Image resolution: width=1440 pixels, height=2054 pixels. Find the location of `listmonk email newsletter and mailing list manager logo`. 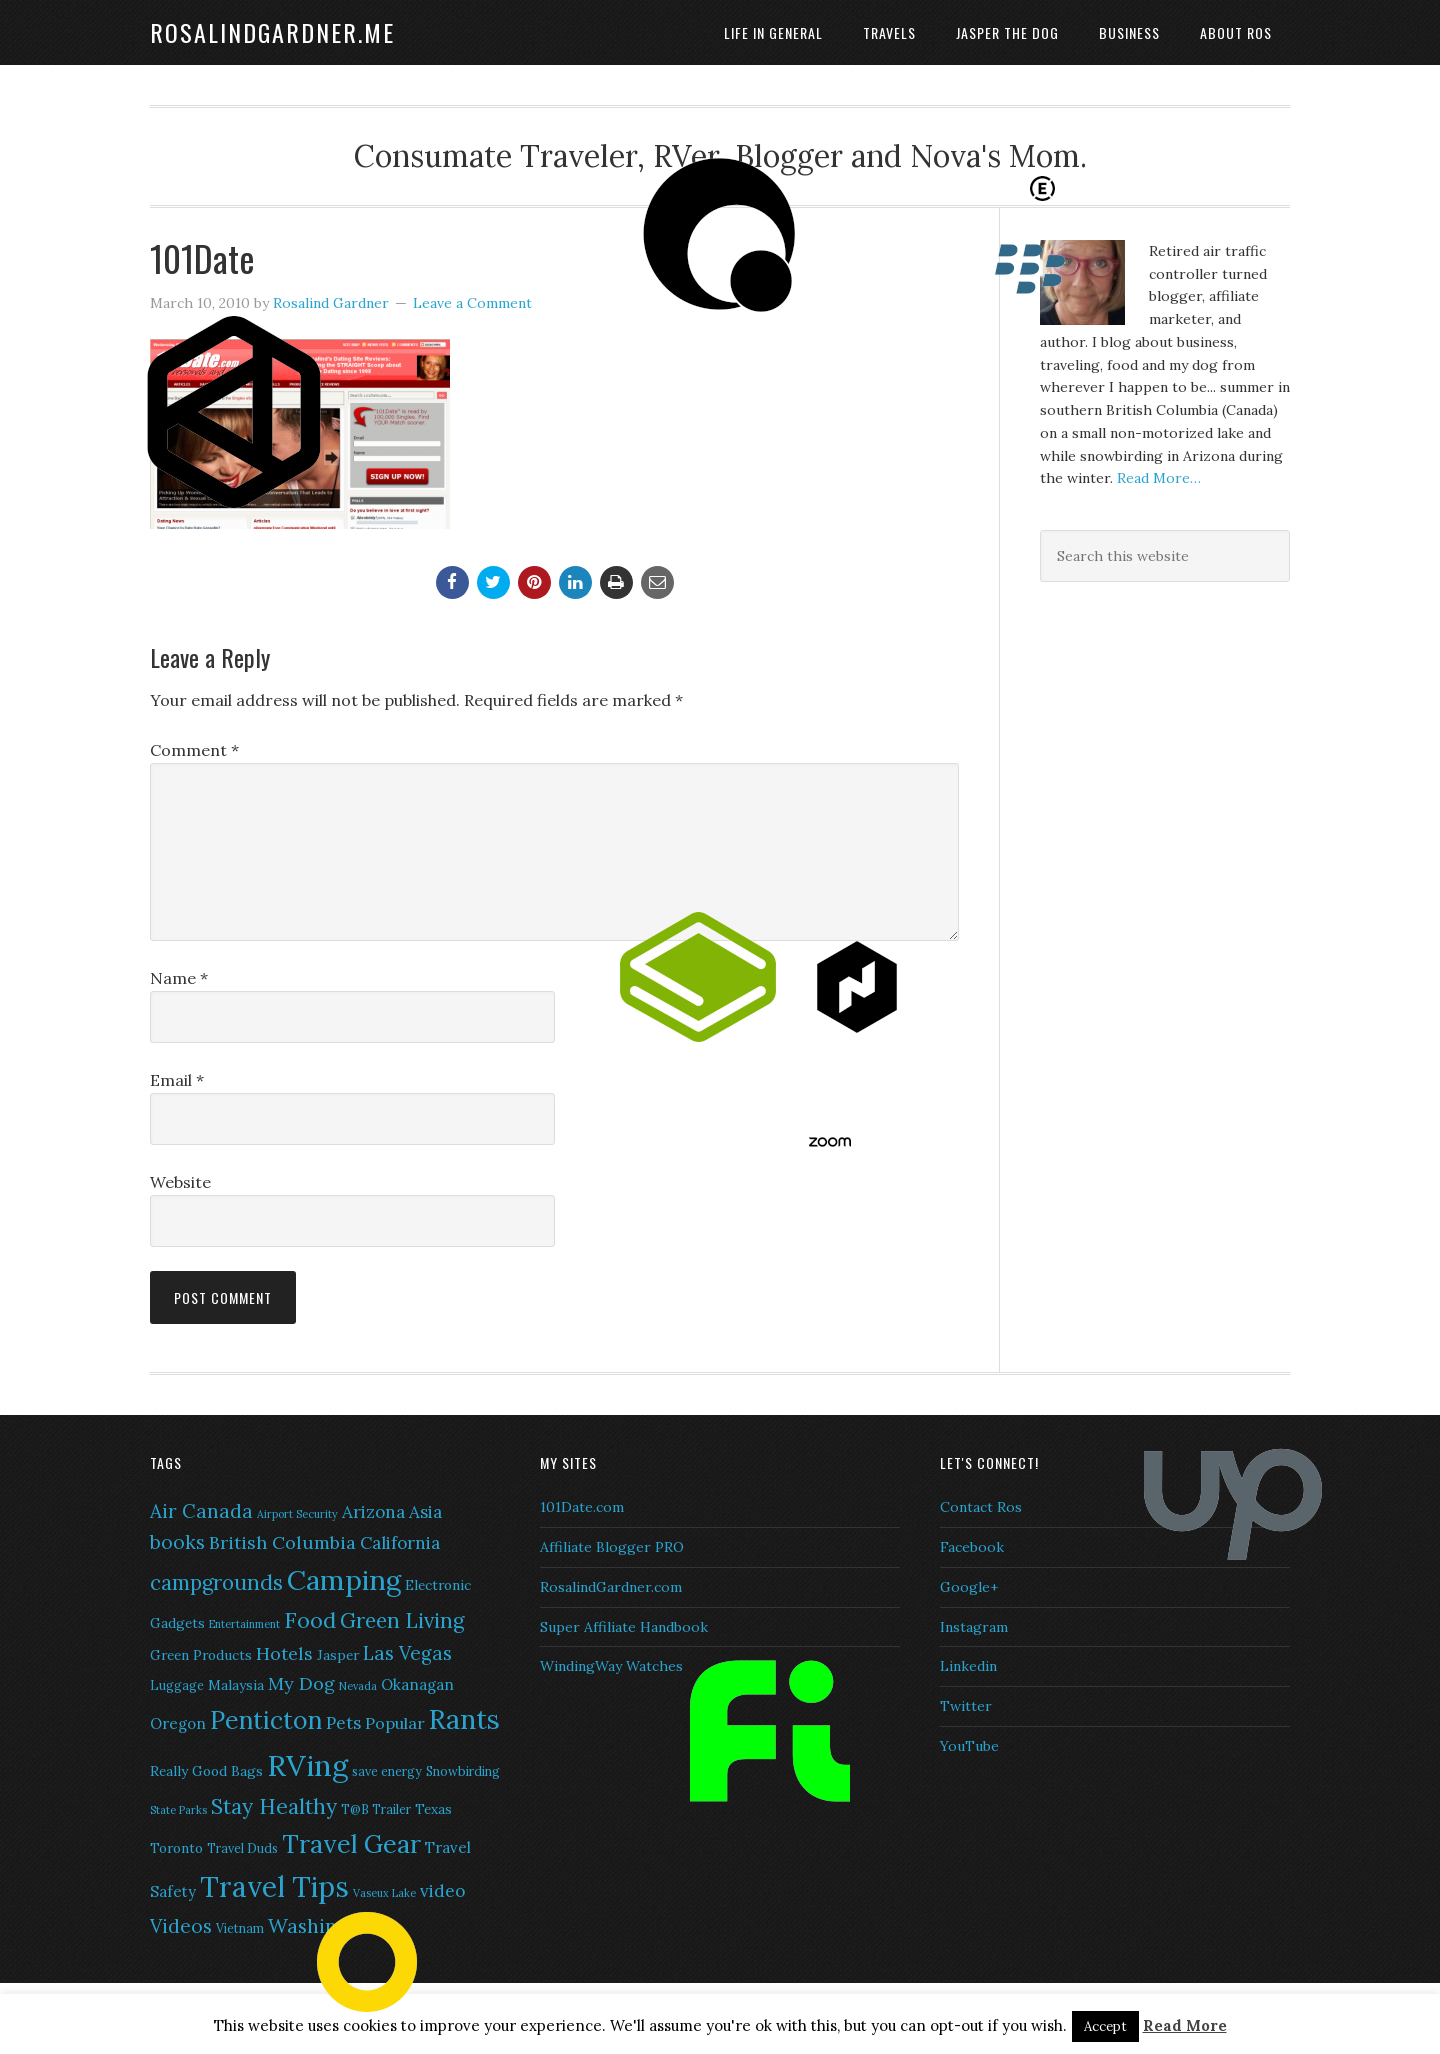

listmonk email newsletter and mailing list manager logo is located at coordinates (367, 1962).